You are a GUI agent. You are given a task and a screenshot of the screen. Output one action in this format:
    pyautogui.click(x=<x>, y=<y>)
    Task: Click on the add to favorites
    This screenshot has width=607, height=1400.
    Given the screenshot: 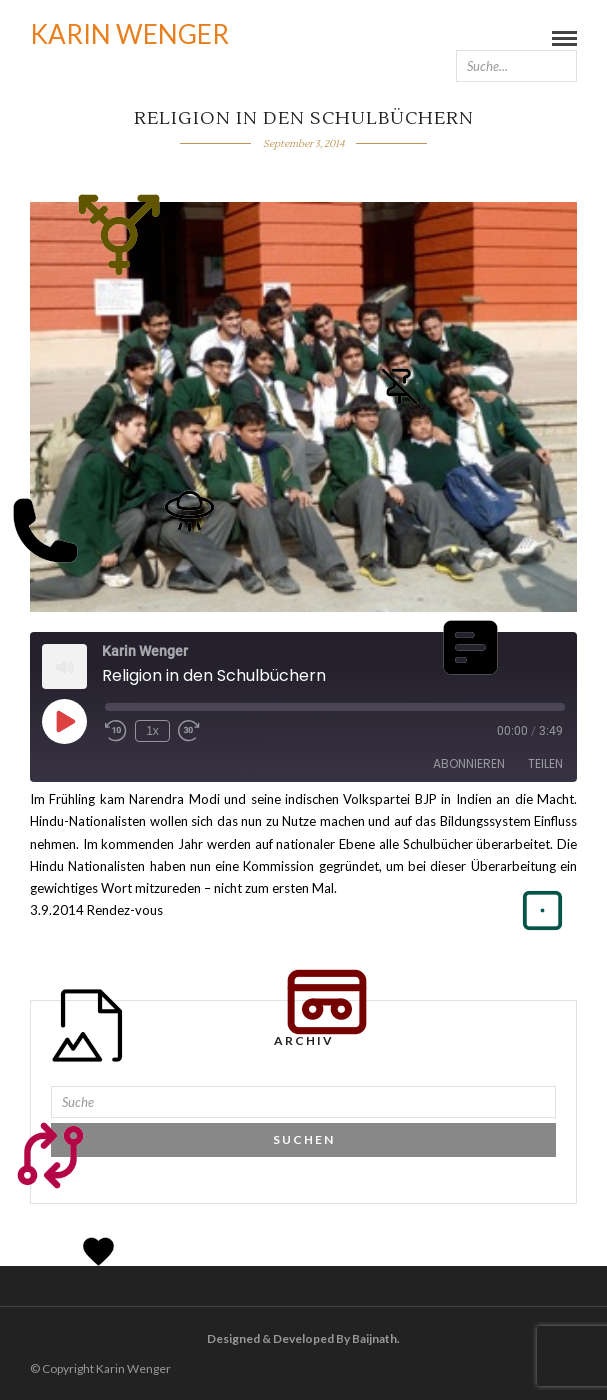 What is the action you would take?
    pyautogui.click(x=98, y=1251)
    